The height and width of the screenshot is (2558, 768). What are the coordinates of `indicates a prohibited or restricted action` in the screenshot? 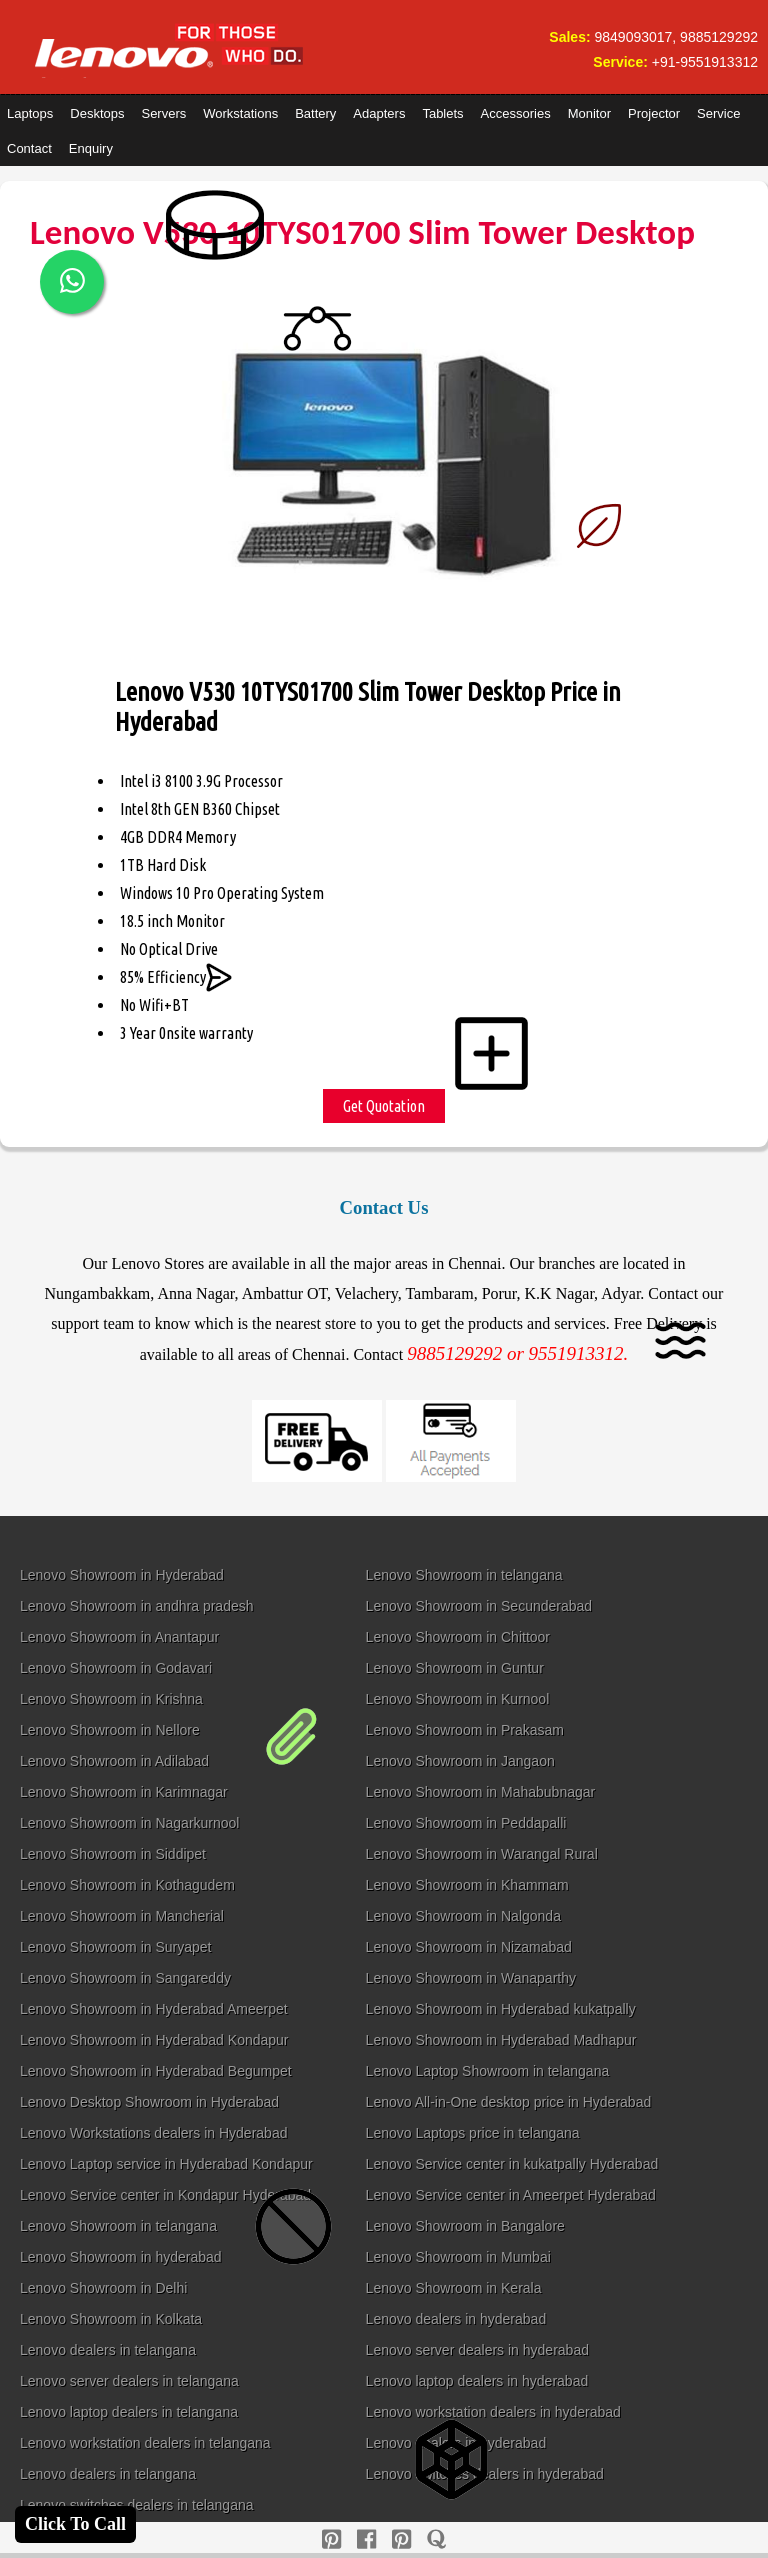 It's located at (293, 2226).